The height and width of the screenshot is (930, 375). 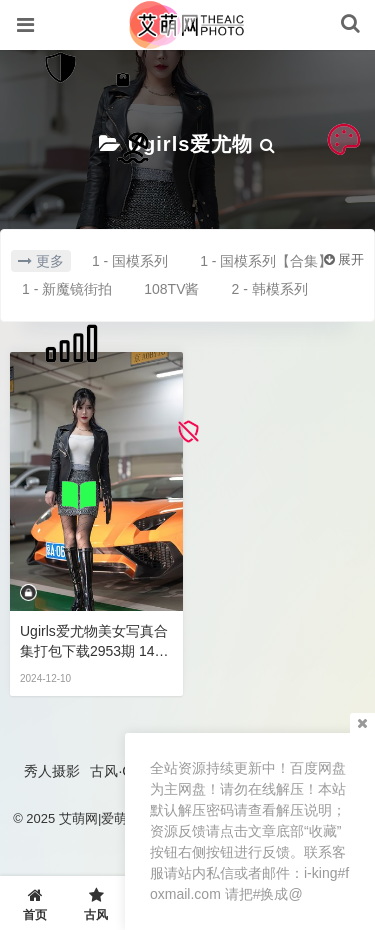 What do you see at coordinates (79, 496) in the screenshot?
I see `open your library or reading list` at bounding box center [79, 496].